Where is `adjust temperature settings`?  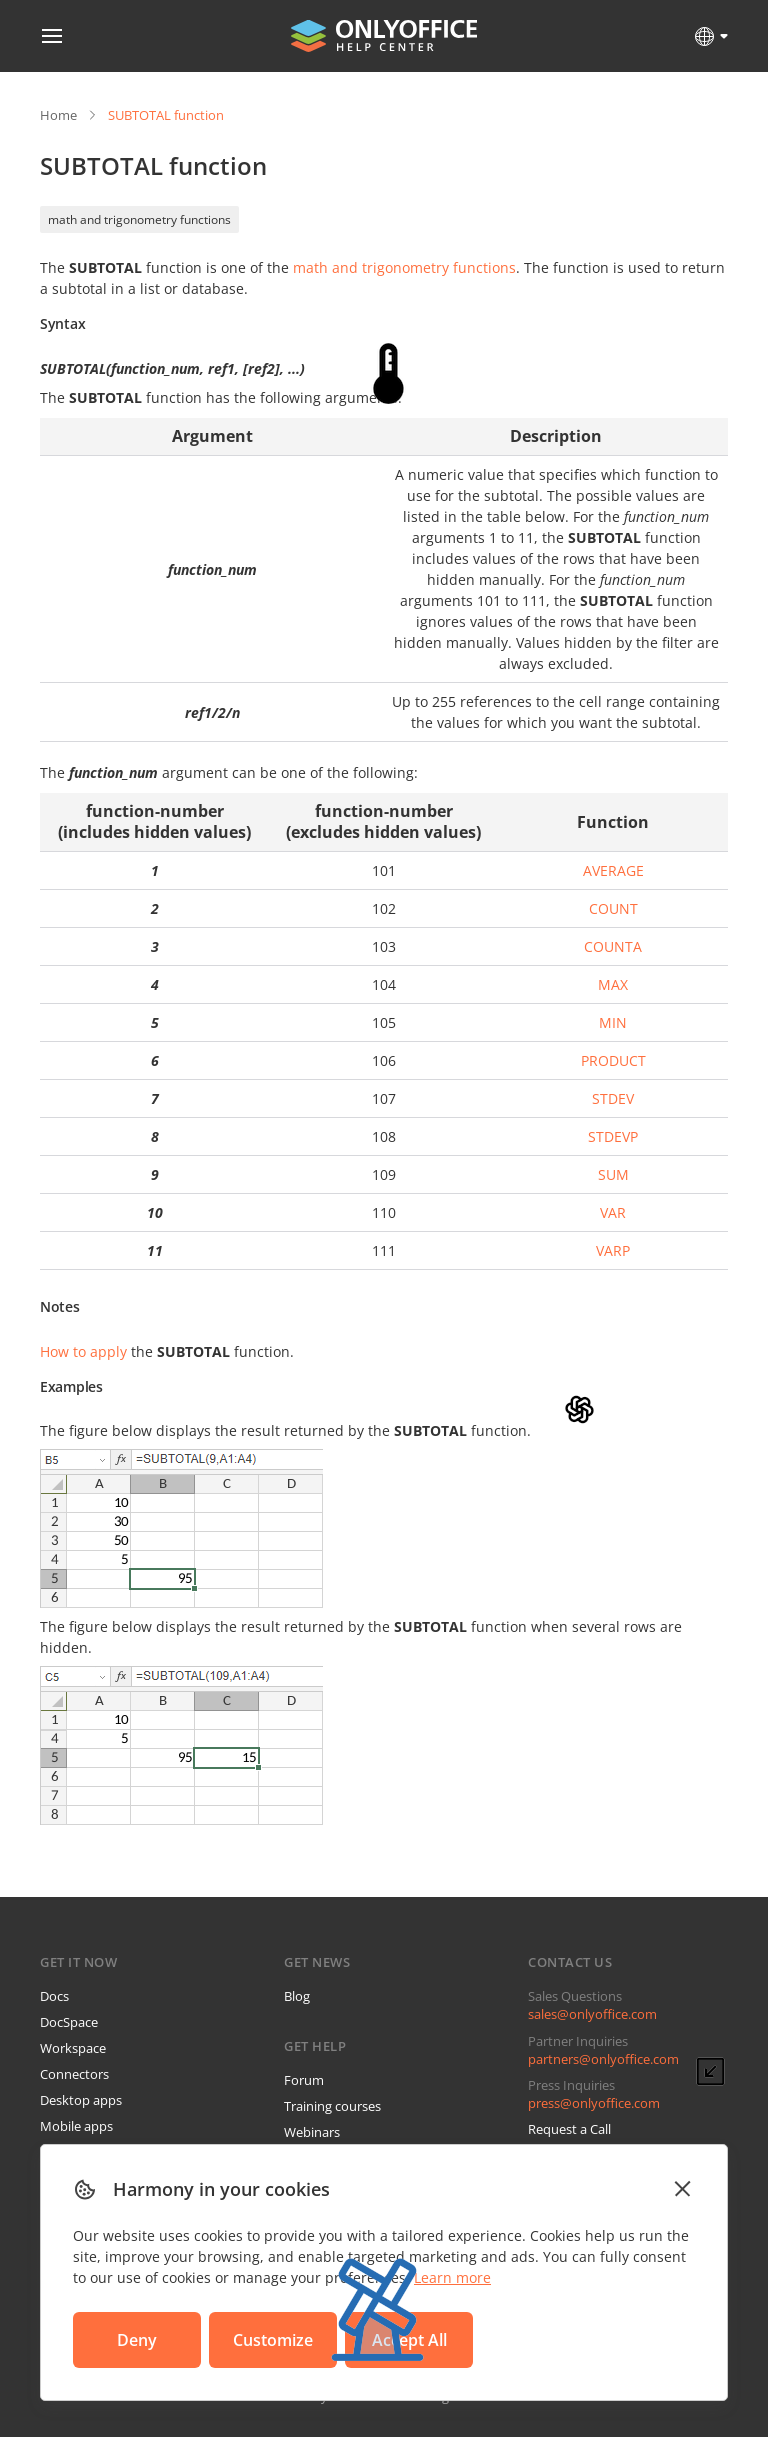
adjust temperature settings is located at coordinates (388, 373).